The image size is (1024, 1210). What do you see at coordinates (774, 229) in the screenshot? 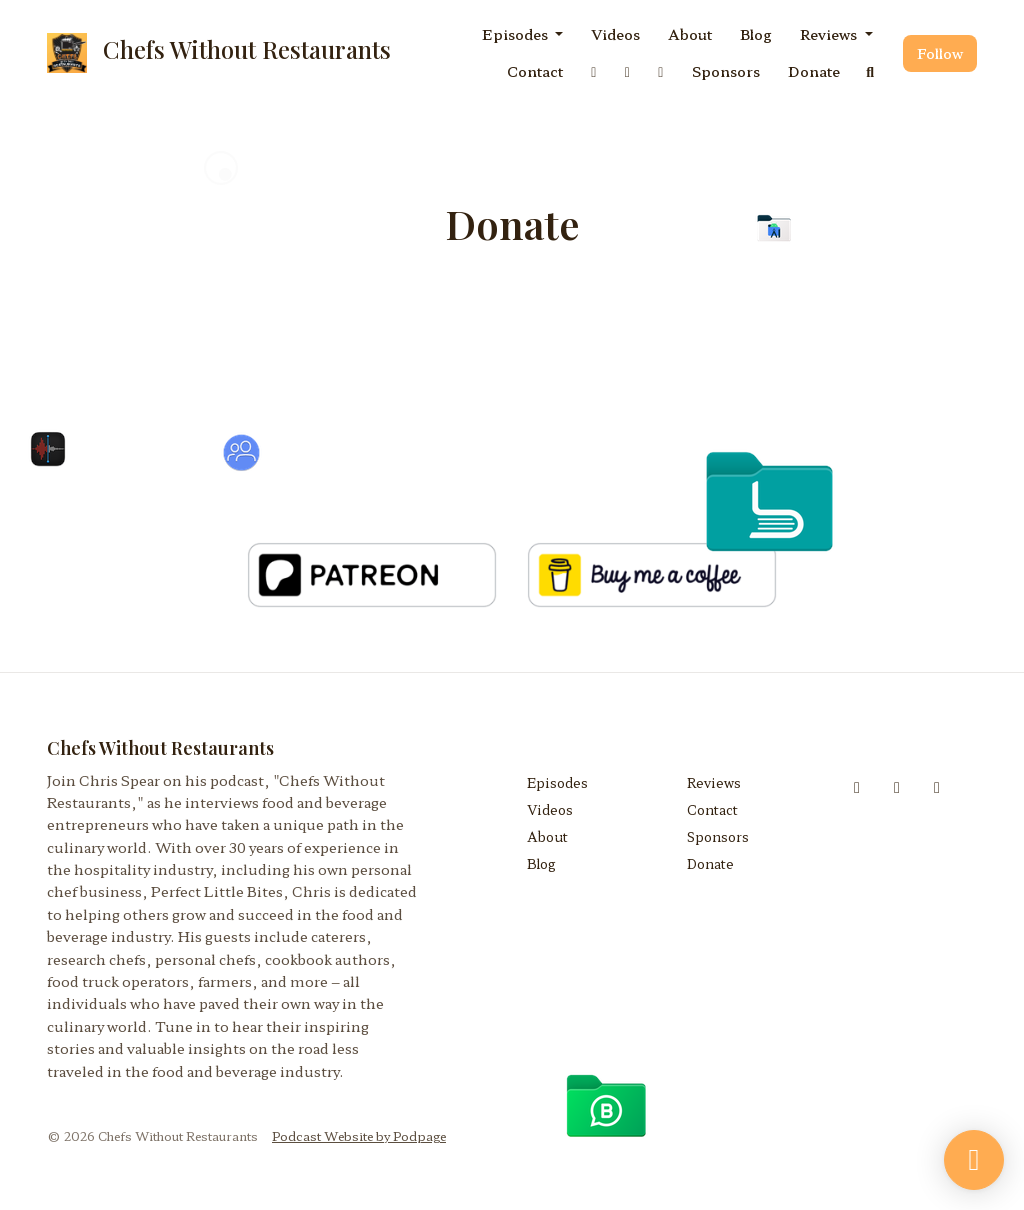
I see `open android studio projects folder` at bounding box center [774, 229].